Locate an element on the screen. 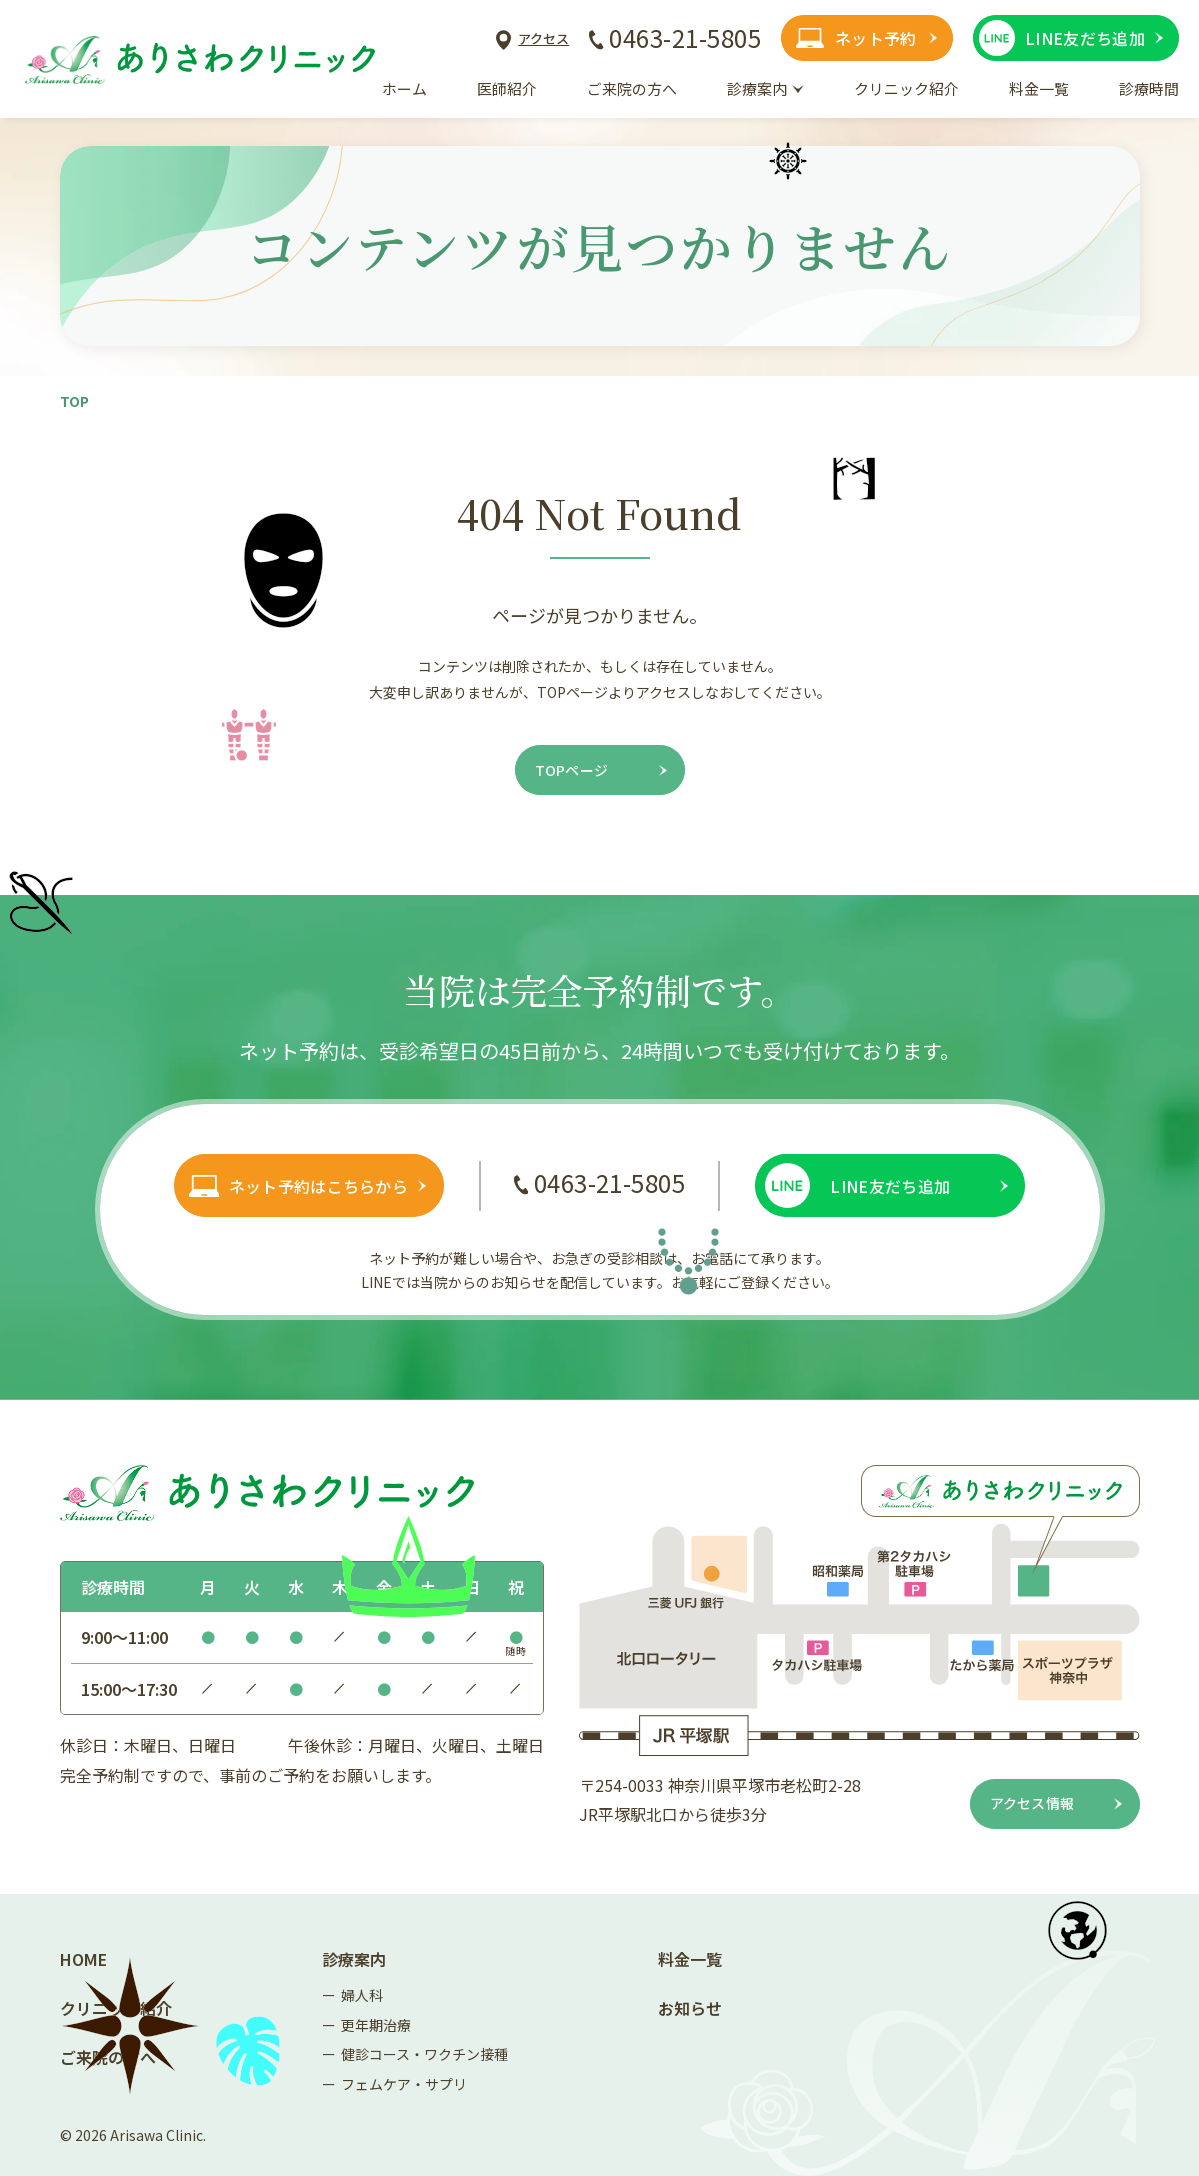  view orbital or satellite tracking is located at coordinates (1077, 1930).